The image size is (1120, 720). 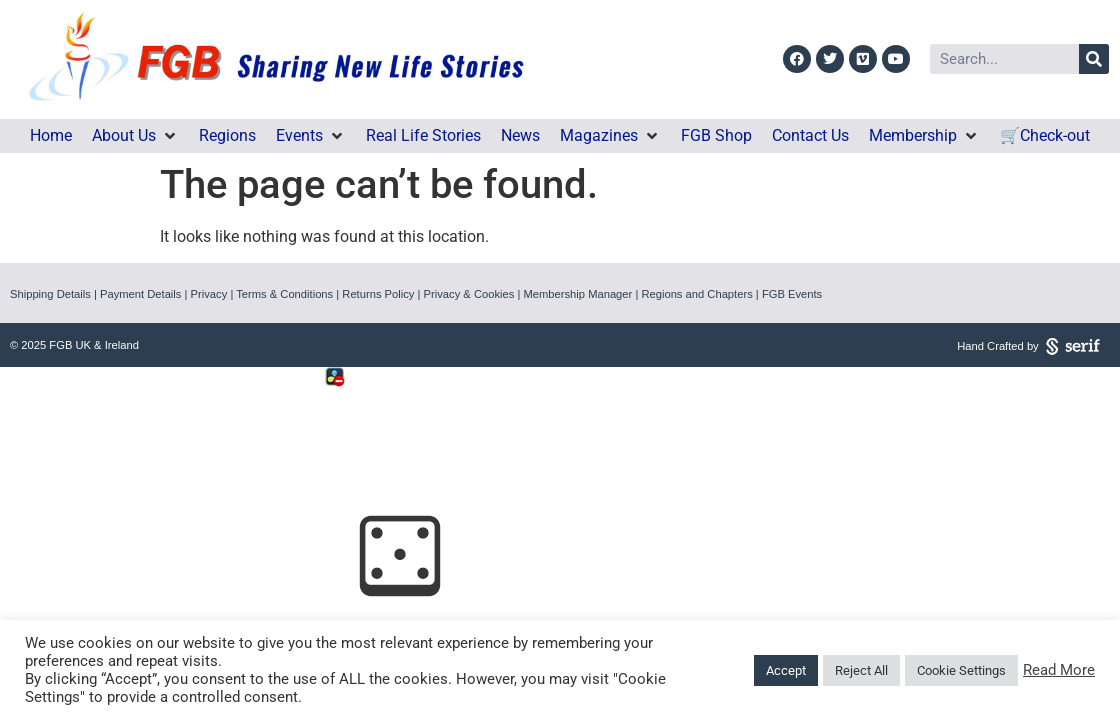 I want to click on launch tali dice game, so click(x=400, y=556).